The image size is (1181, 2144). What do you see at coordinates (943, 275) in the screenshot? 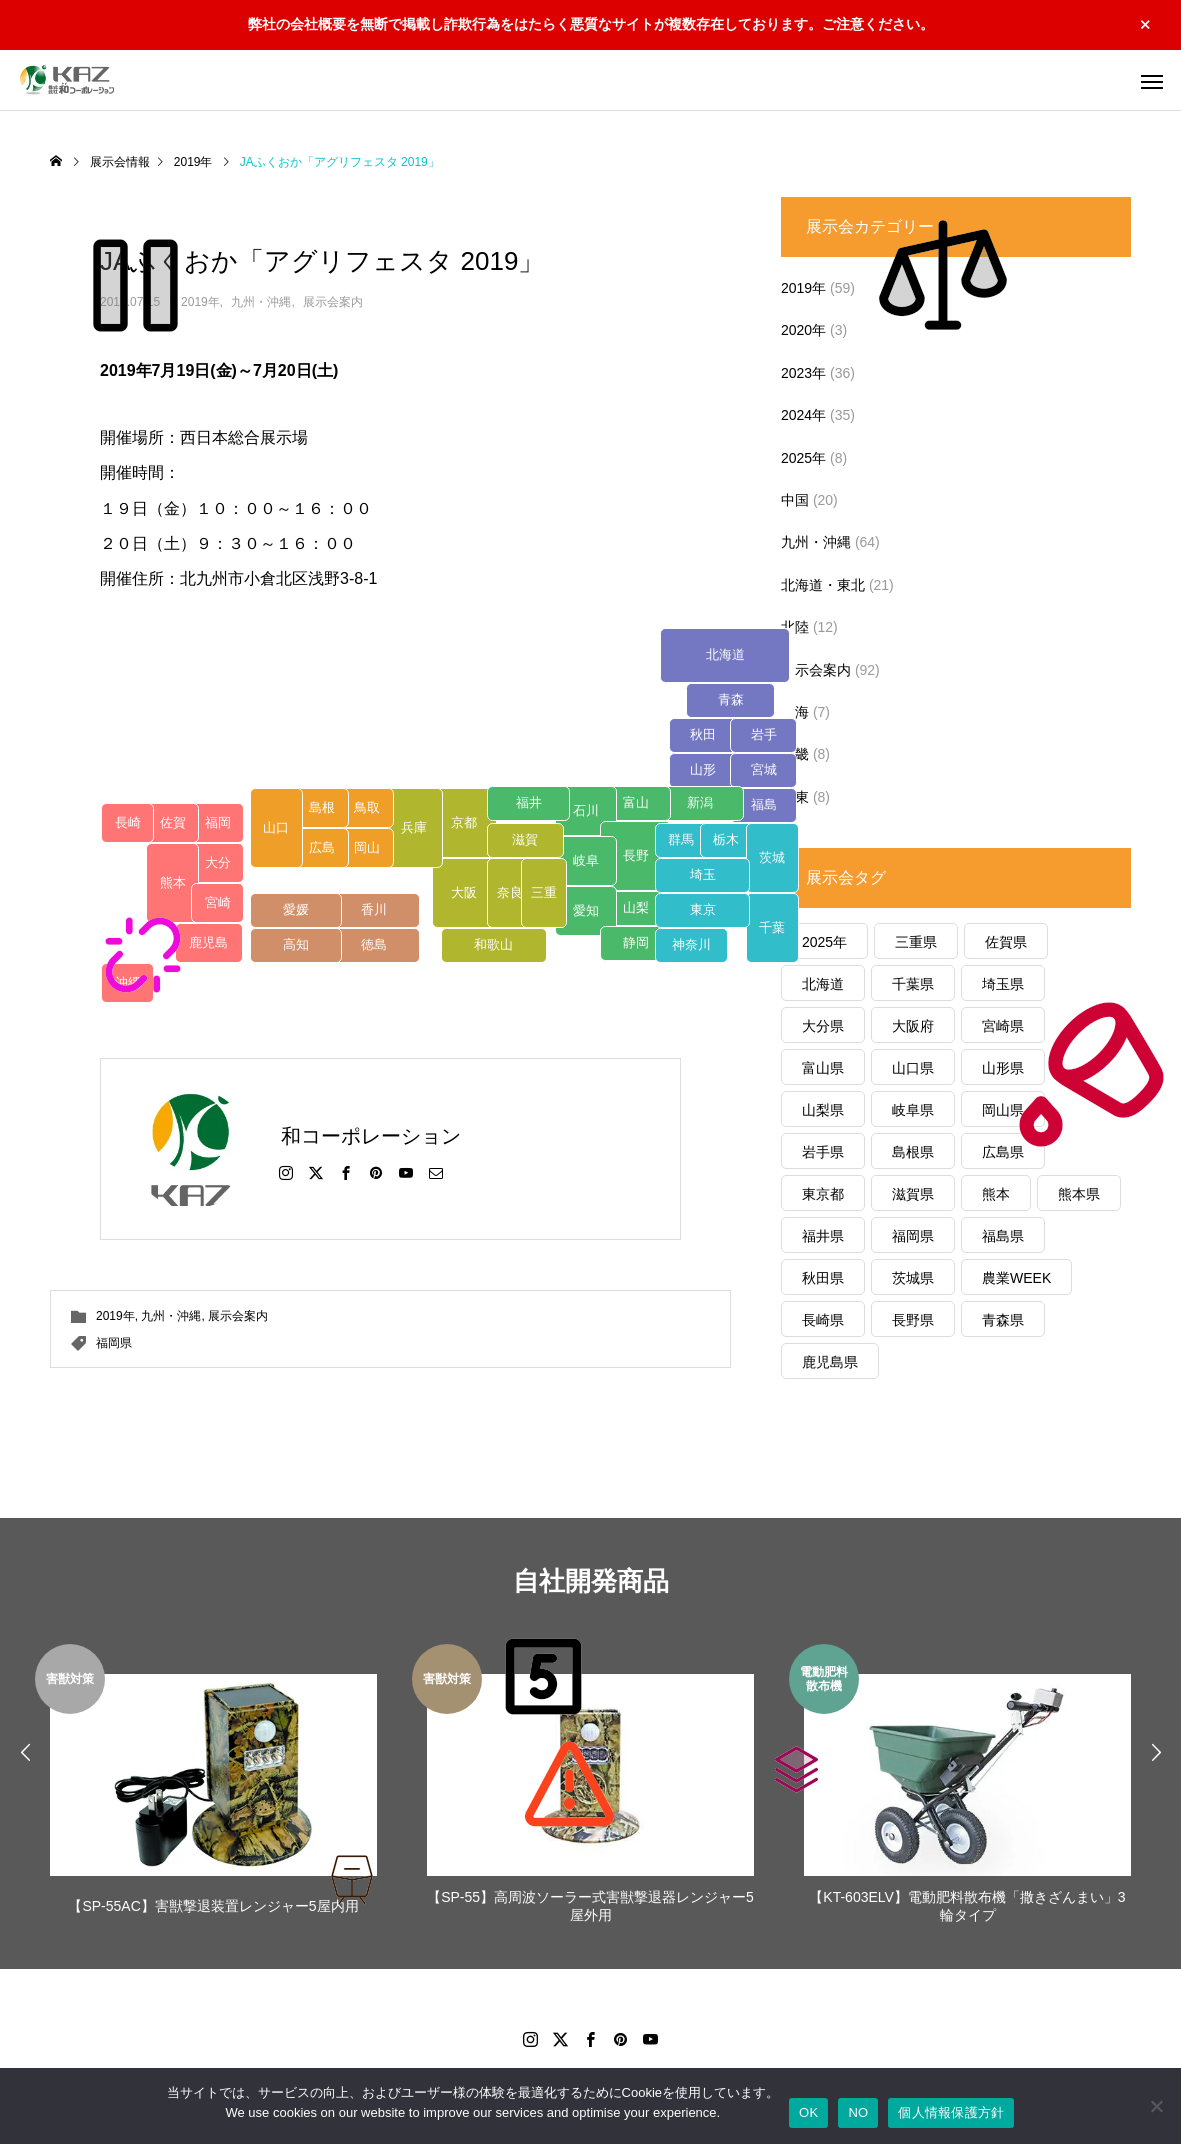
I see `access legal or terms of service information` at bounding box center [943, 275].